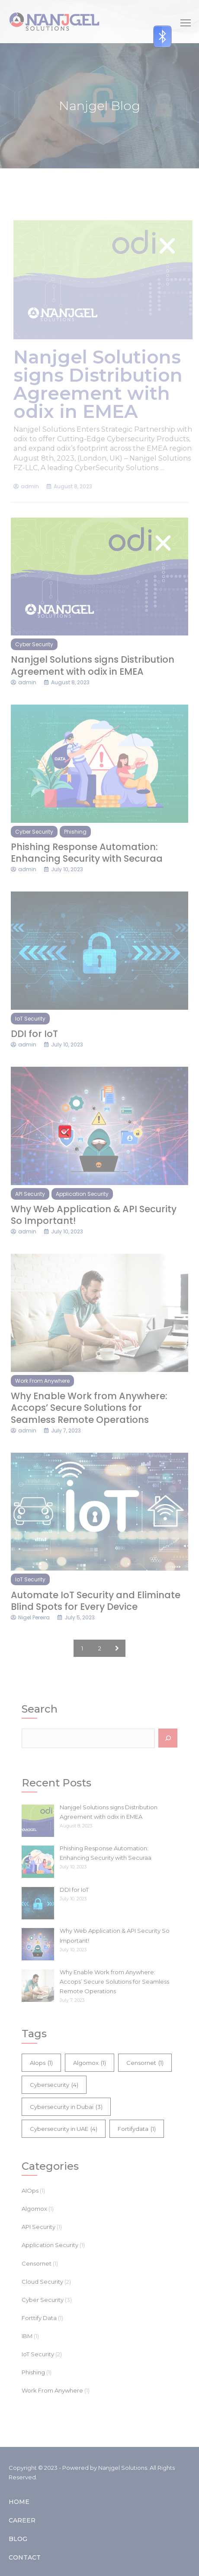 This screenshot has height=2576, width=199. I want to click on open dconf editor settings application, so click(65, 1132).